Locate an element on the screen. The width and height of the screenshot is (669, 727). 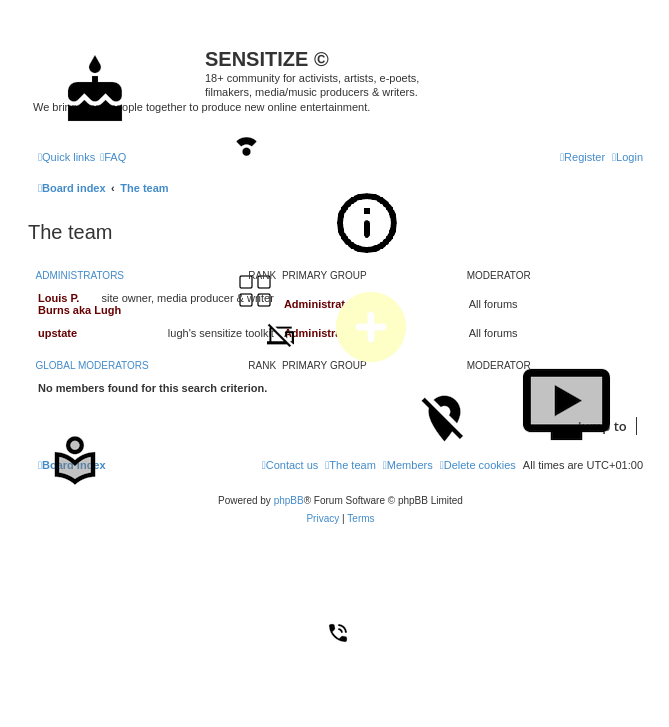
device connection unavailable or disabled is located at coordinates (280, 335).